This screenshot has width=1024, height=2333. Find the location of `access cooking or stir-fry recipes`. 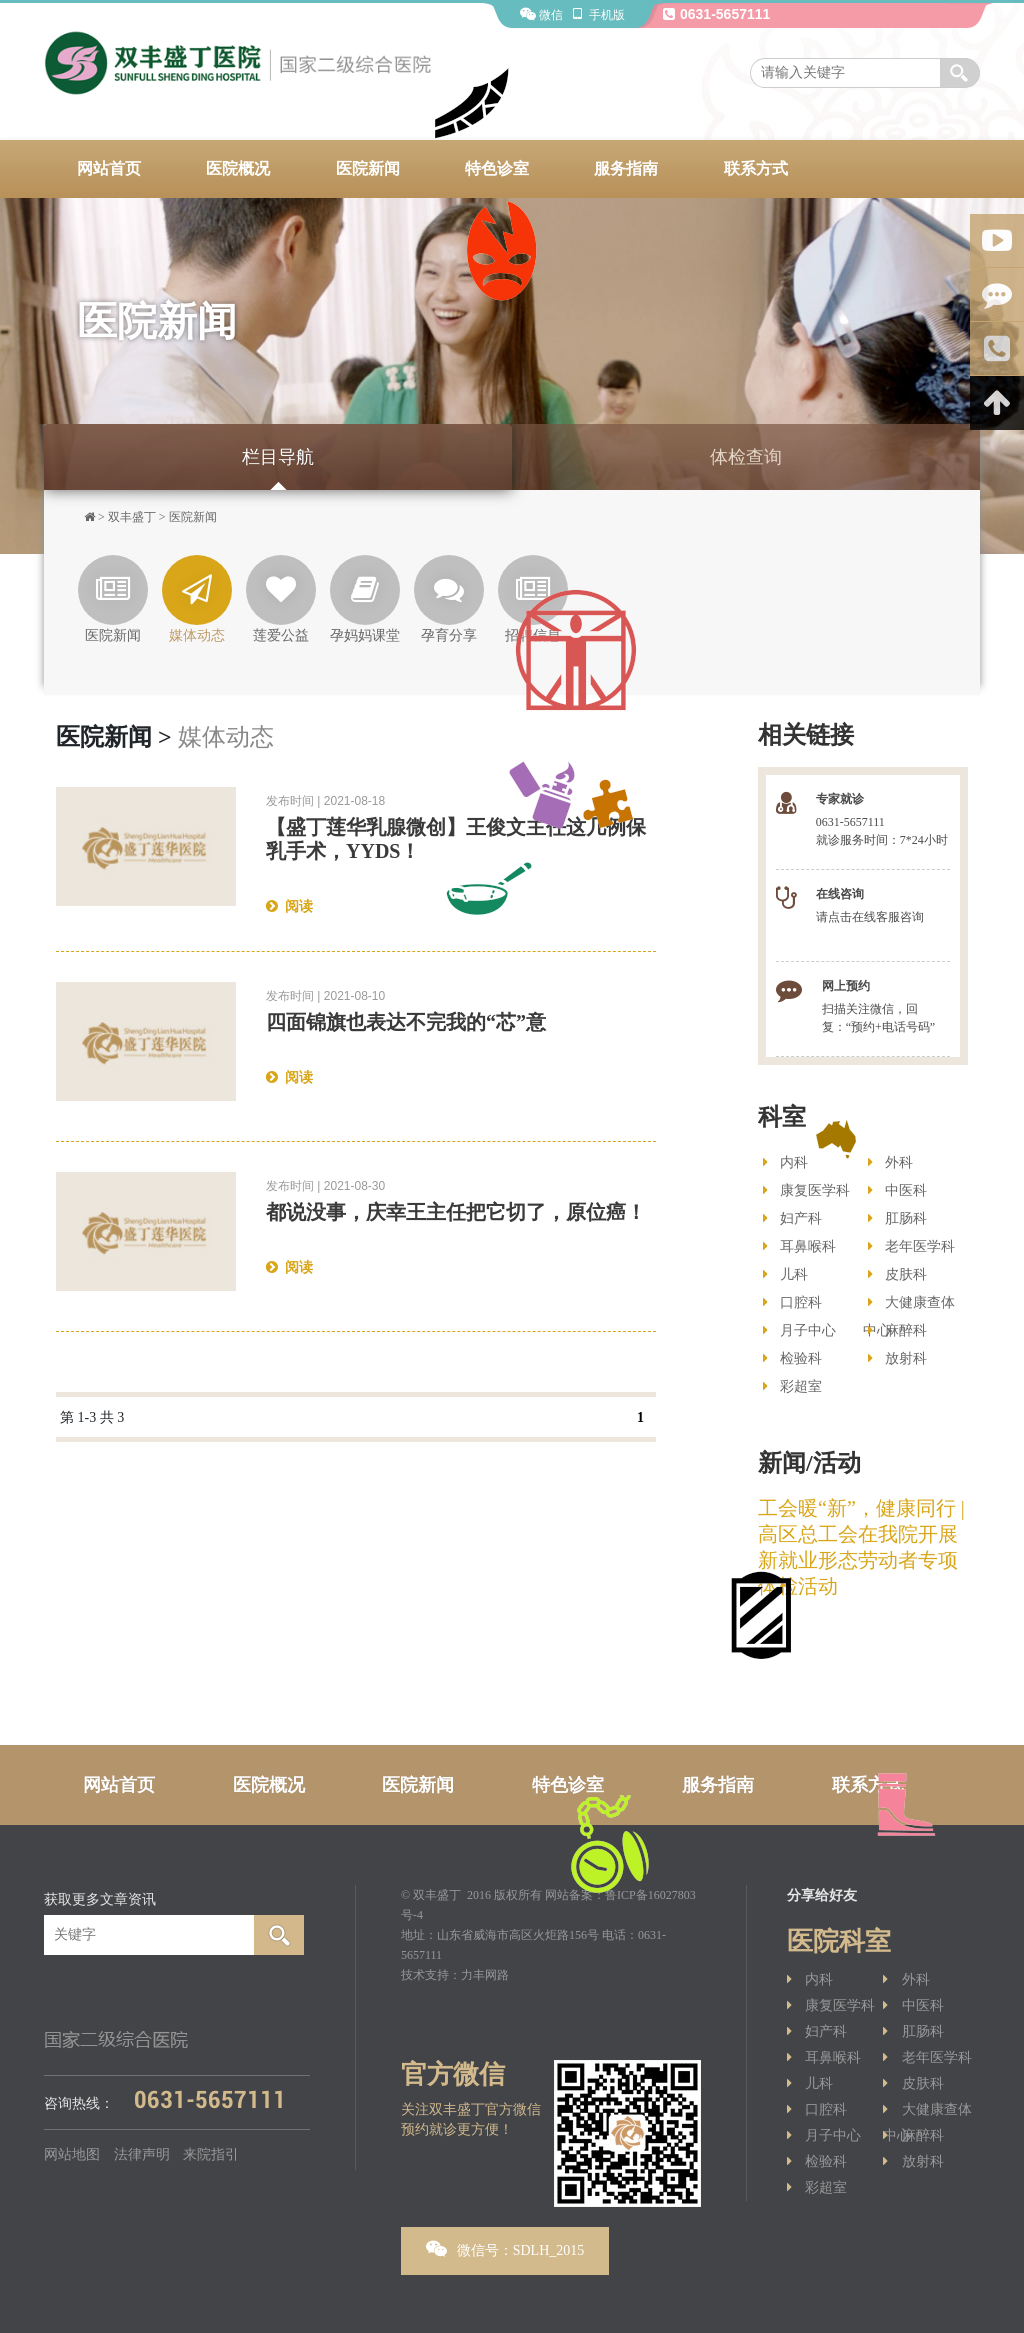

access cooking or stir-fry recipes is located at coordinates (489, 886).